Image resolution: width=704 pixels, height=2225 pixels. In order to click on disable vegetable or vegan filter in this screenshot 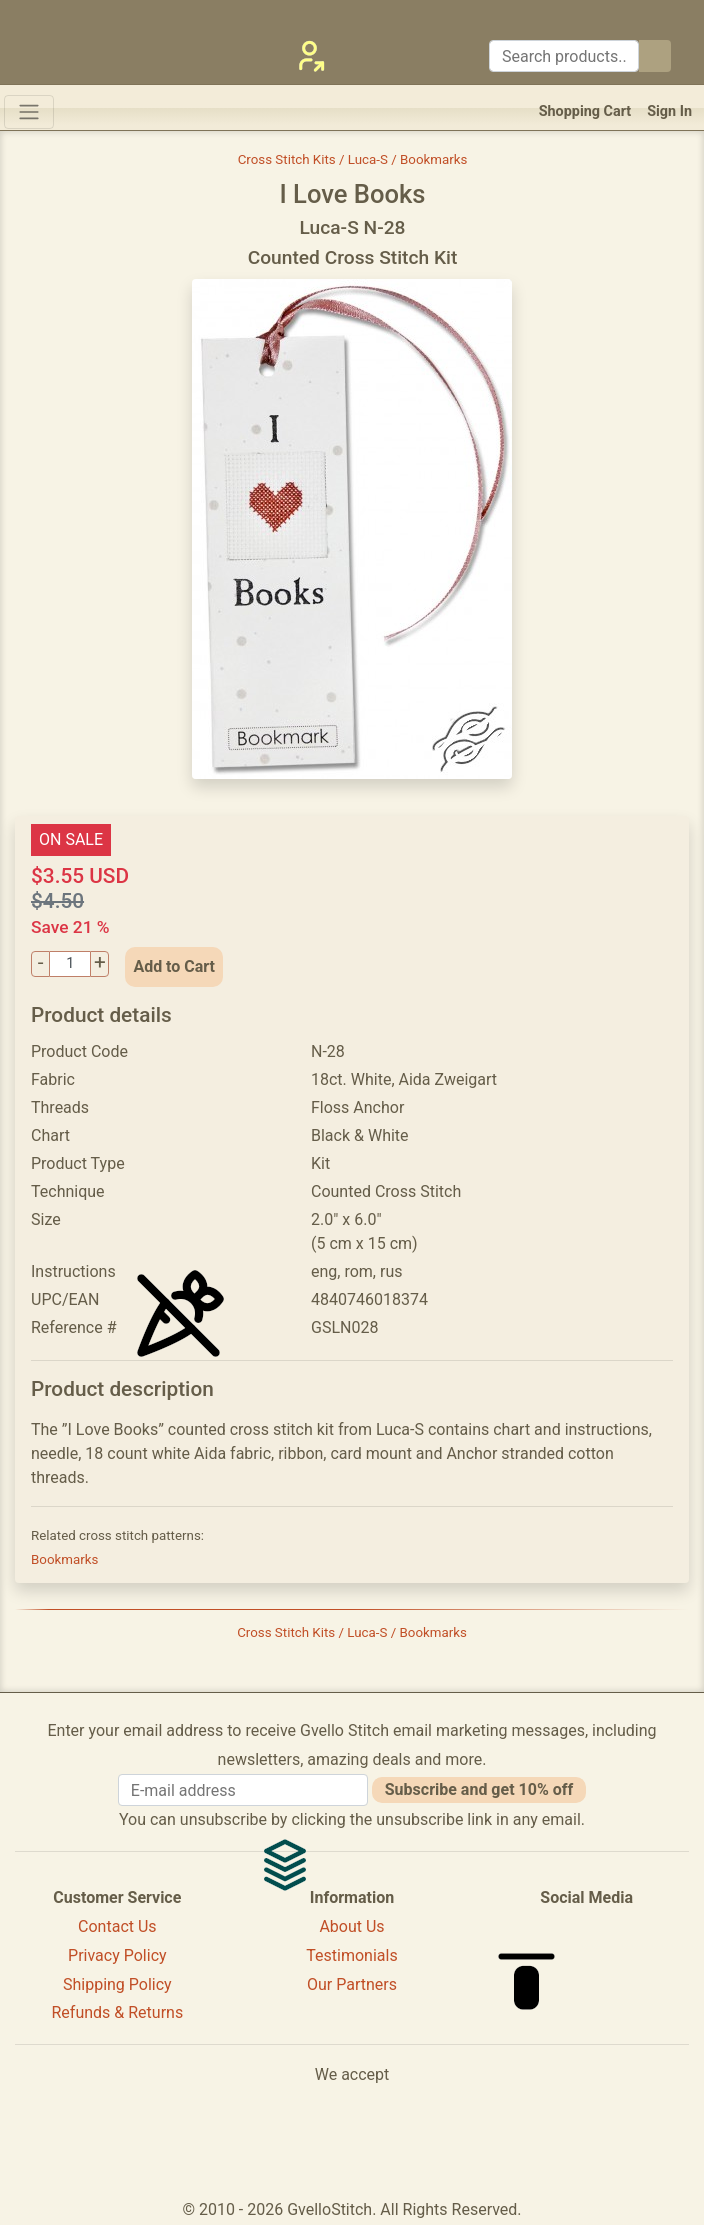, I will do `click(178, 1315)`.